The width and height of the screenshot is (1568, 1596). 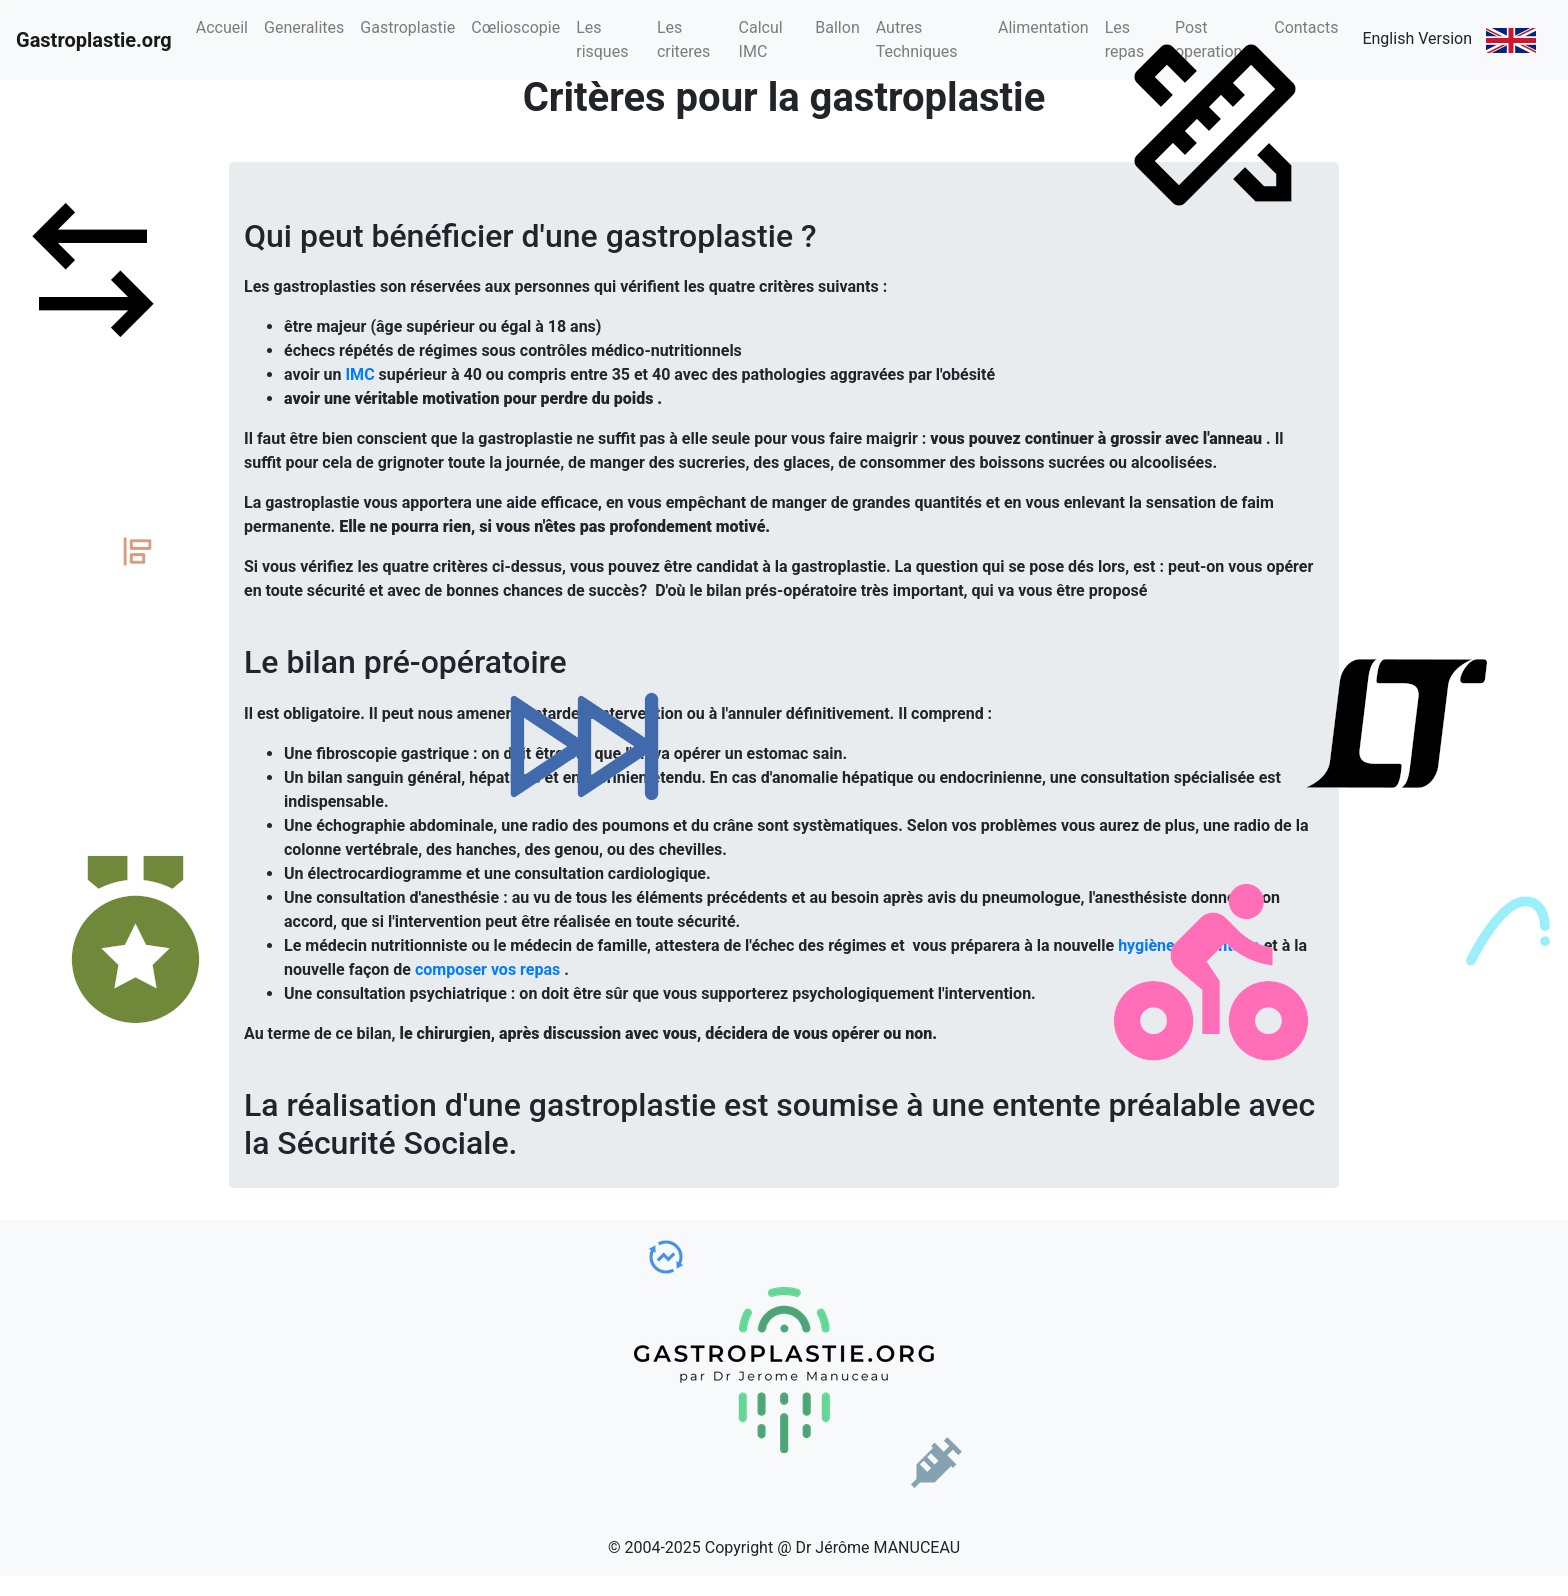 I want to click on align selected items to the left edge, so click(x=137, y=551).